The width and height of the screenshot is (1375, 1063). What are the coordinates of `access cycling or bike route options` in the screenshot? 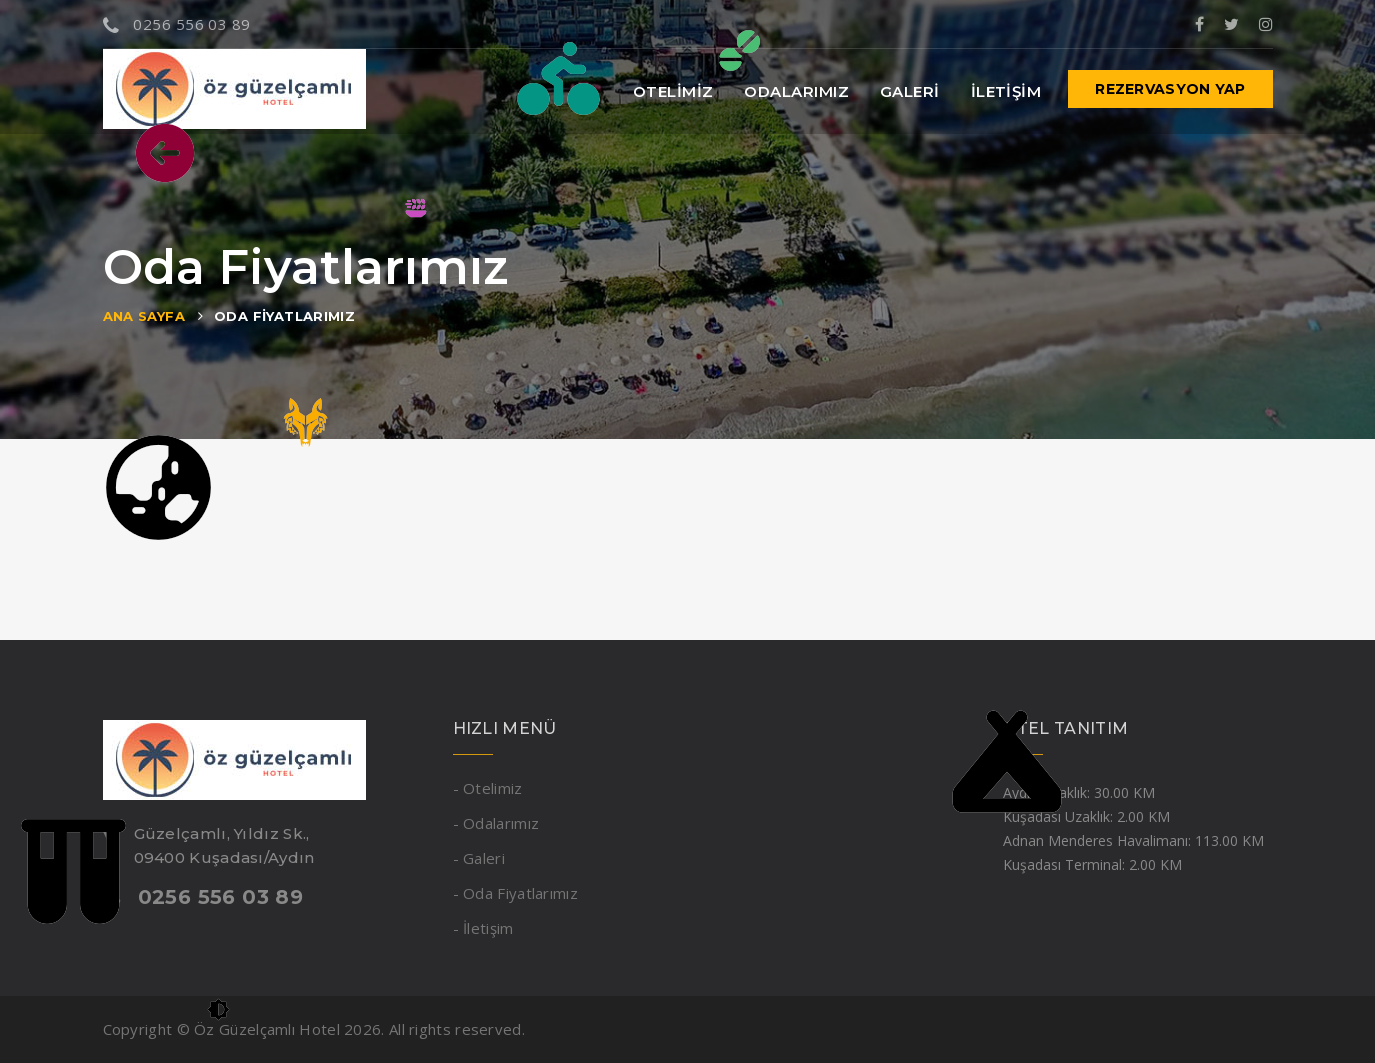 It's located at (558, 78).